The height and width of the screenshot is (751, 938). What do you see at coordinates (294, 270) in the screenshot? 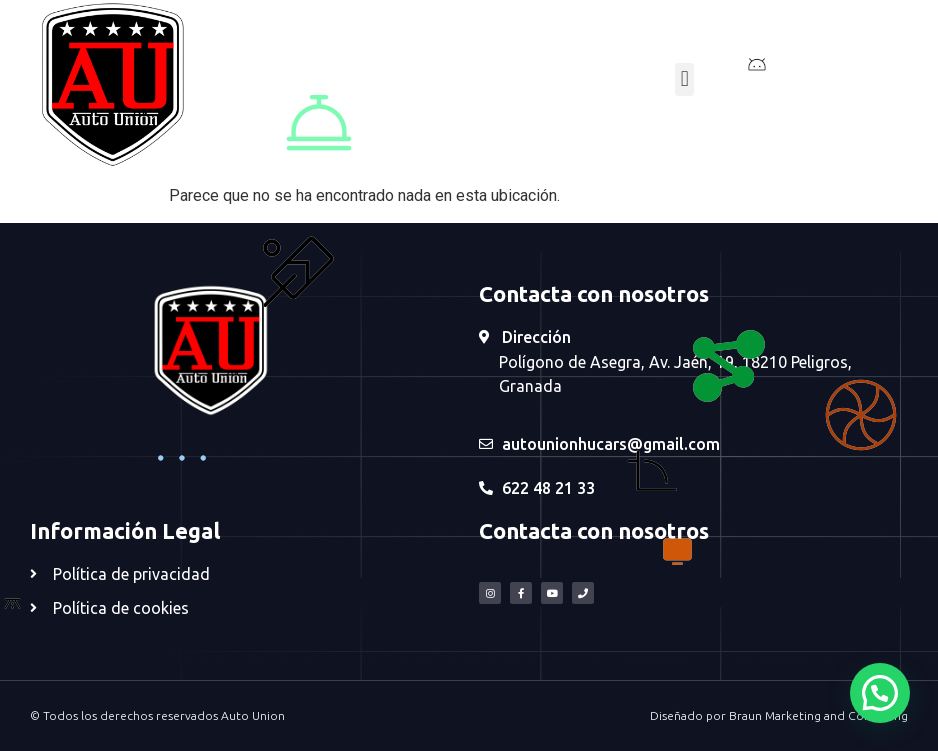
I see `access cricket sports scores or updates` at bounding box center [294, 270].